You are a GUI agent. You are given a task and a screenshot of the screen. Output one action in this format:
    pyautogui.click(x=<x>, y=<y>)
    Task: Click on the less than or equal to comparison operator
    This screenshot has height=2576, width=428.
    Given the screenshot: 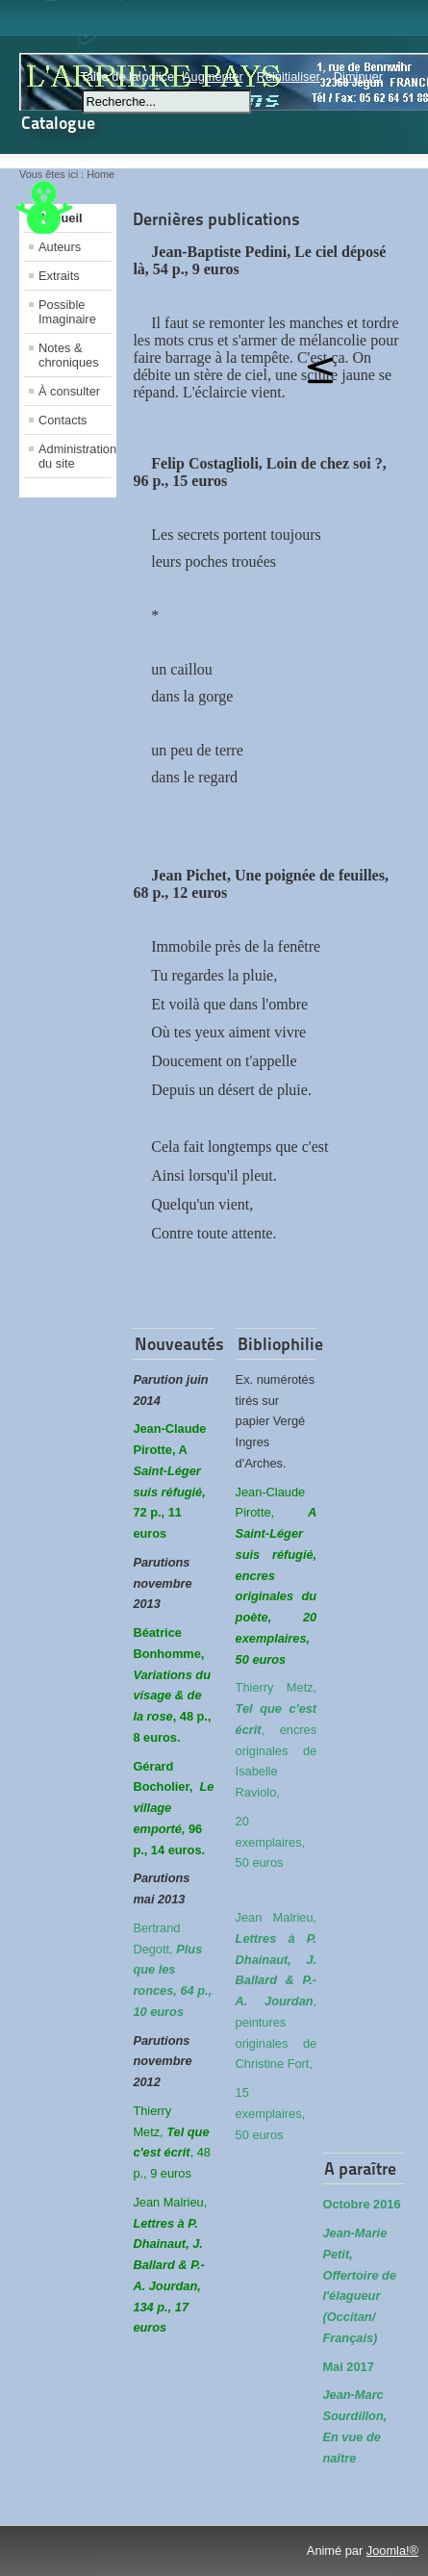 What is the action you would take?
    pyautogui.click(x=320, y=370)
    